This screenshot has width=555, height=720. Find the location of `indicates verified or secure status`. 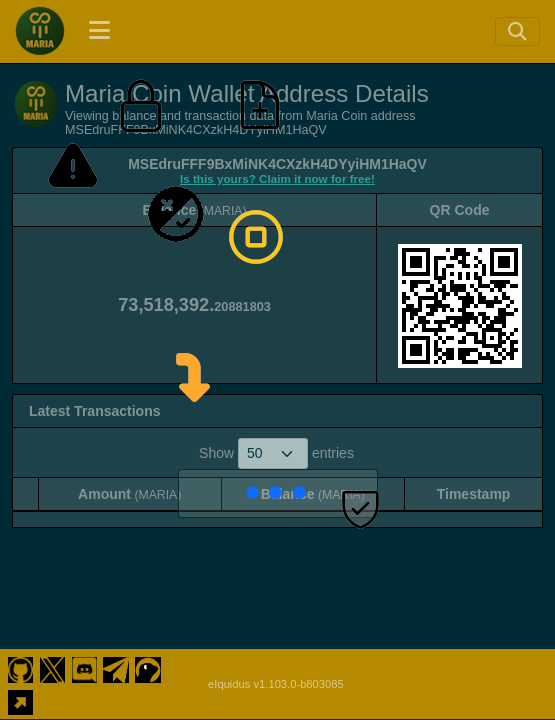

indicates verified or secure status is located at coordinates (360, 507).